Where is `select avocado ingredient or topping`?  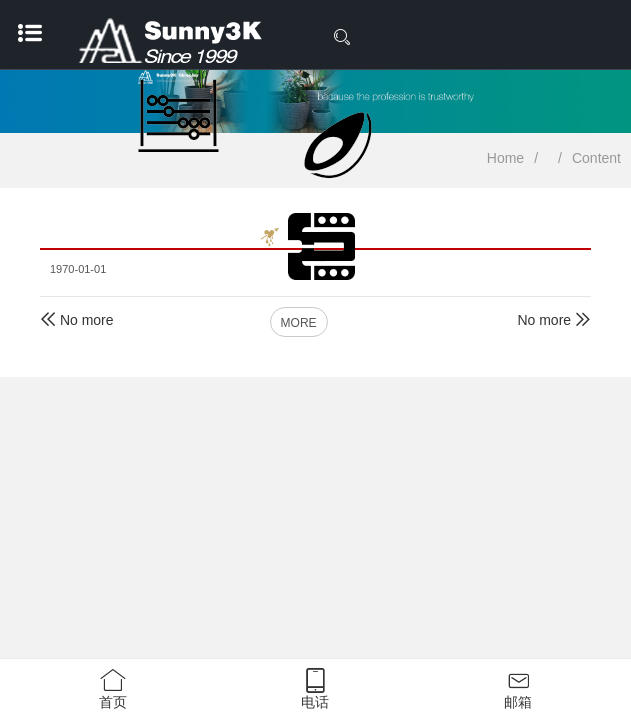
select avocado ingredient or topping is located at coordinates (338, 145).